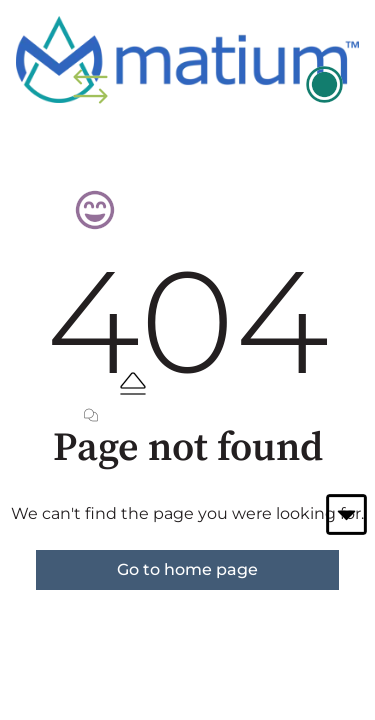 This screenshot has width=375, height=720. What do you see at coordinates (90, 86) in the screenshot?
I see `swap or exchange items` at bounding box center [90, 86].